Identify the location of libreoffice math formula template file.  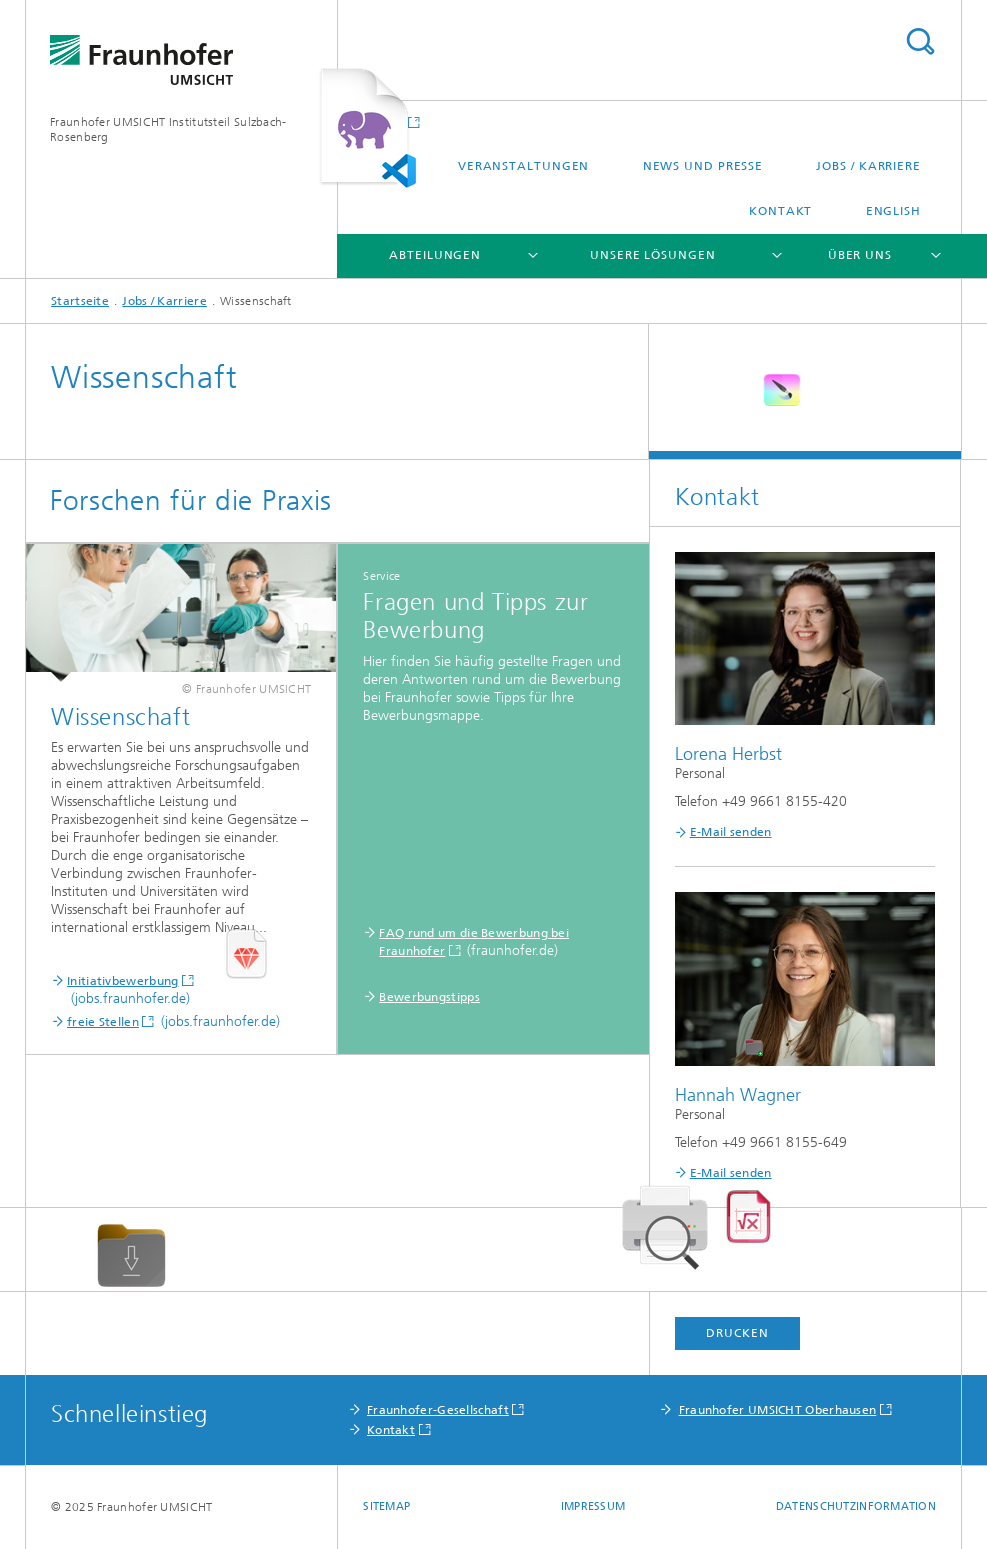
(748, 1216).